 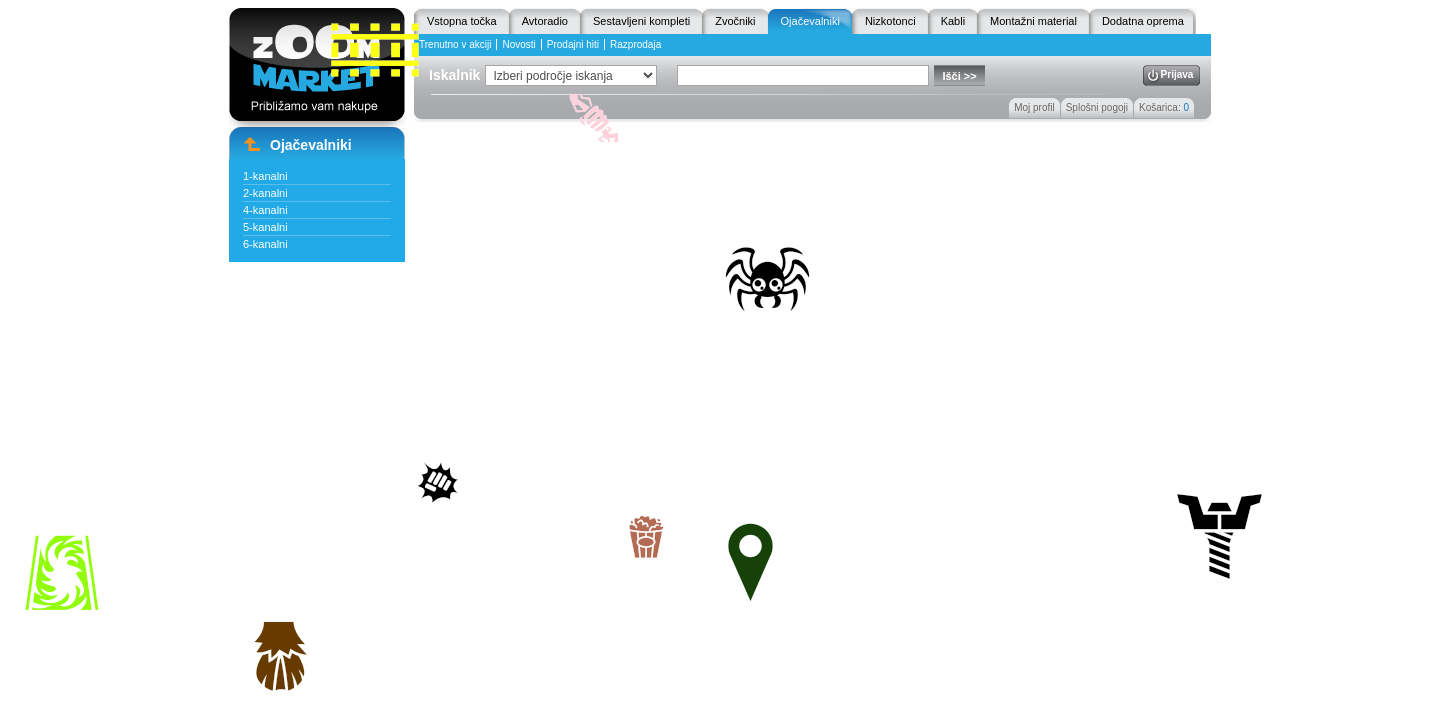 I want to click on view current location on map, so click(x=750, y=562).